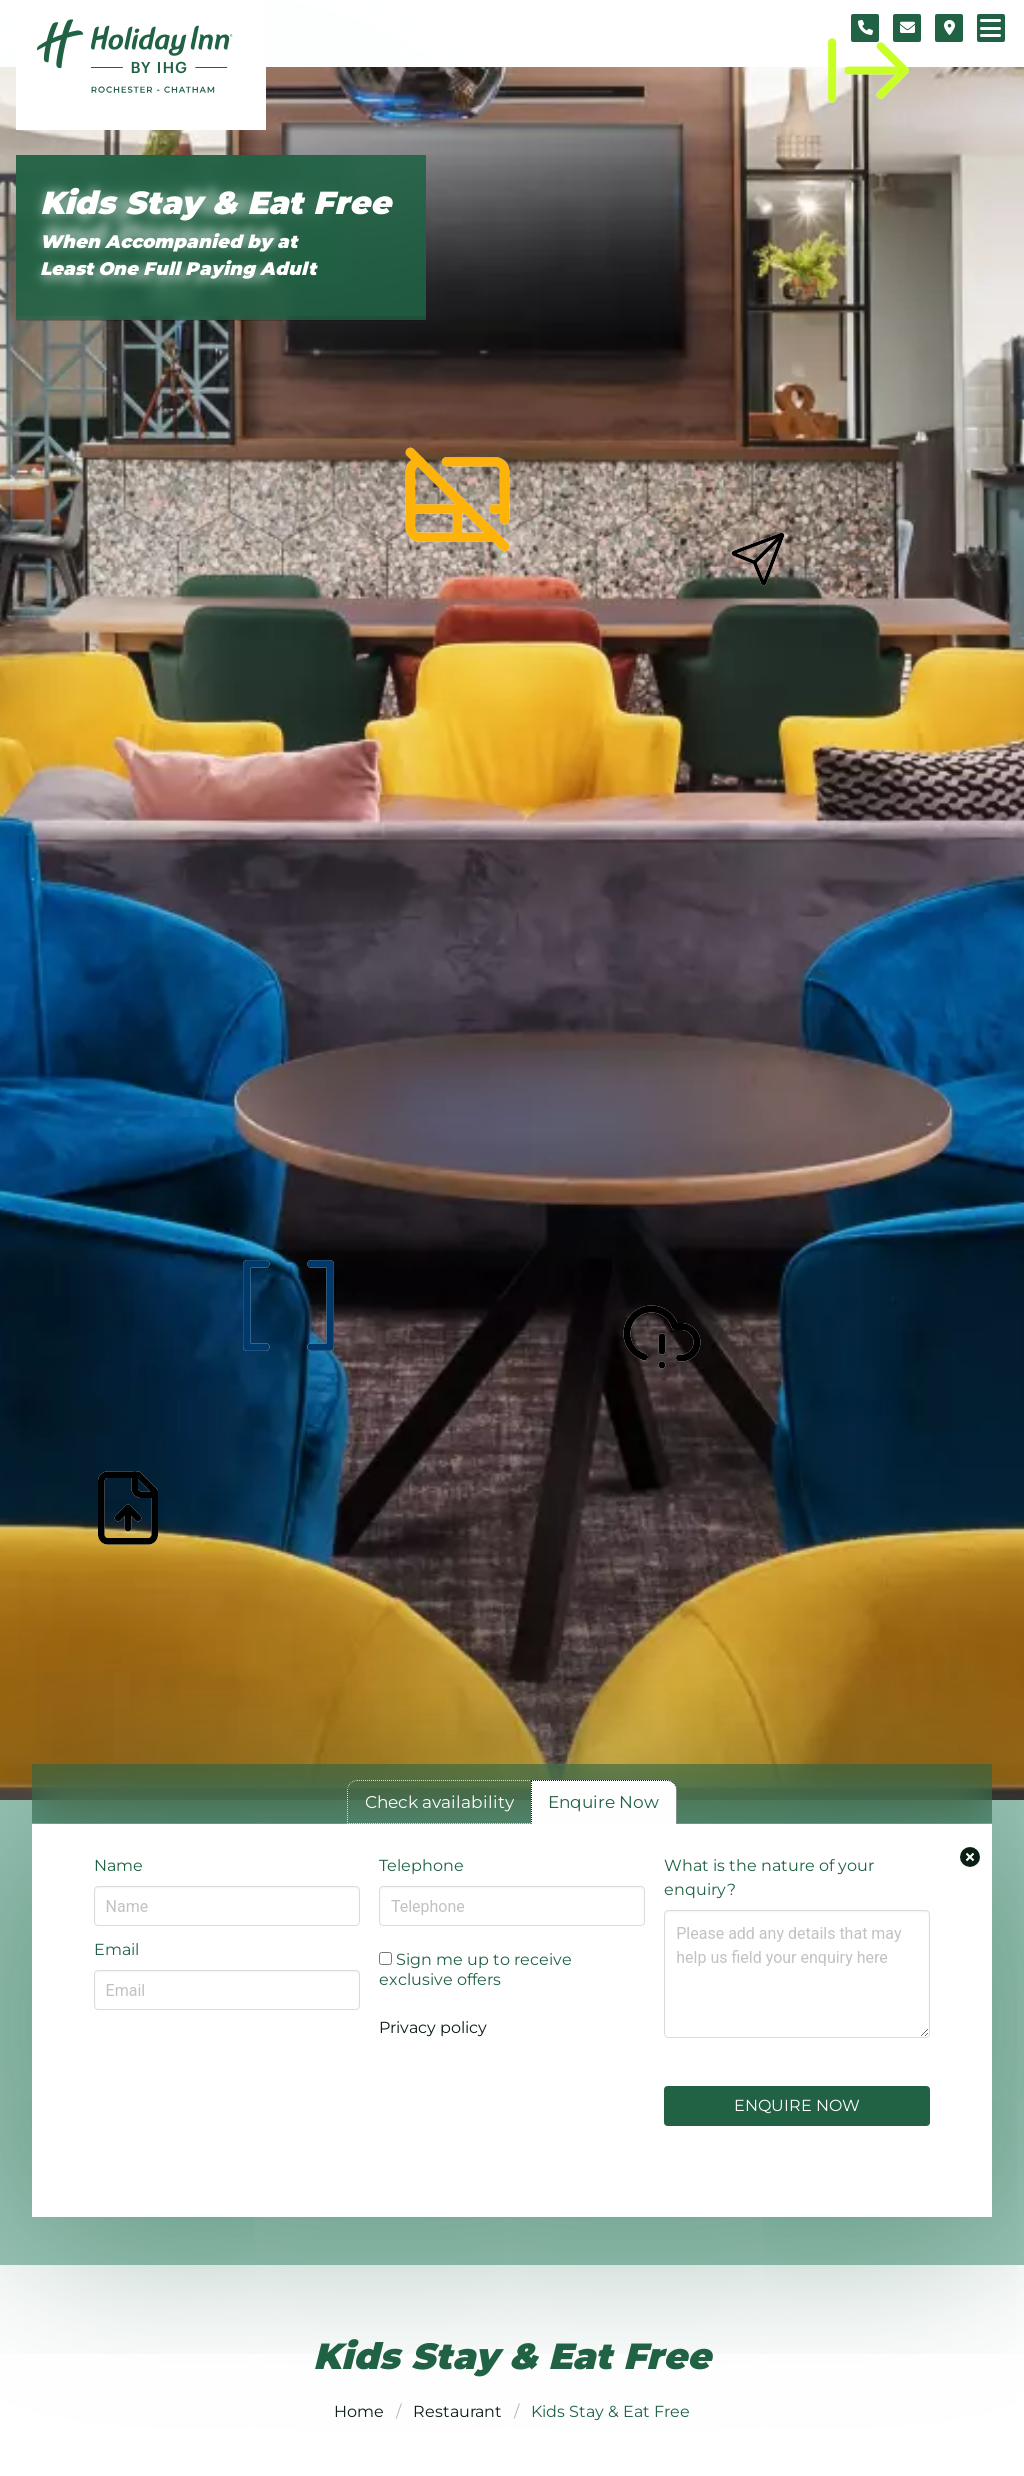 The height and width of the screenshot is (2476, 1024). I want to click on disable touchpad input, so click(457, 499).